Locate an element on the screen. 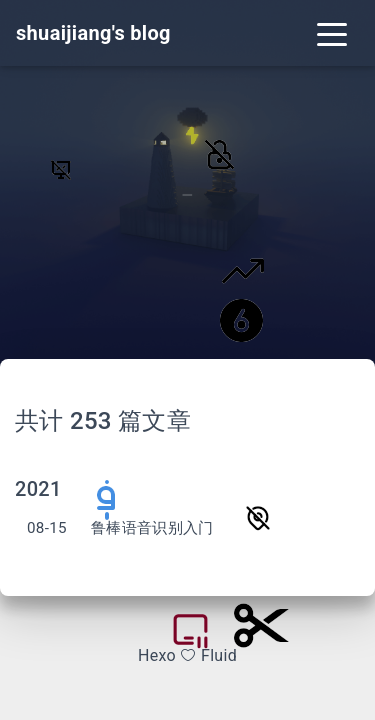  view trending or popular content is located at coordinates (243, 271).